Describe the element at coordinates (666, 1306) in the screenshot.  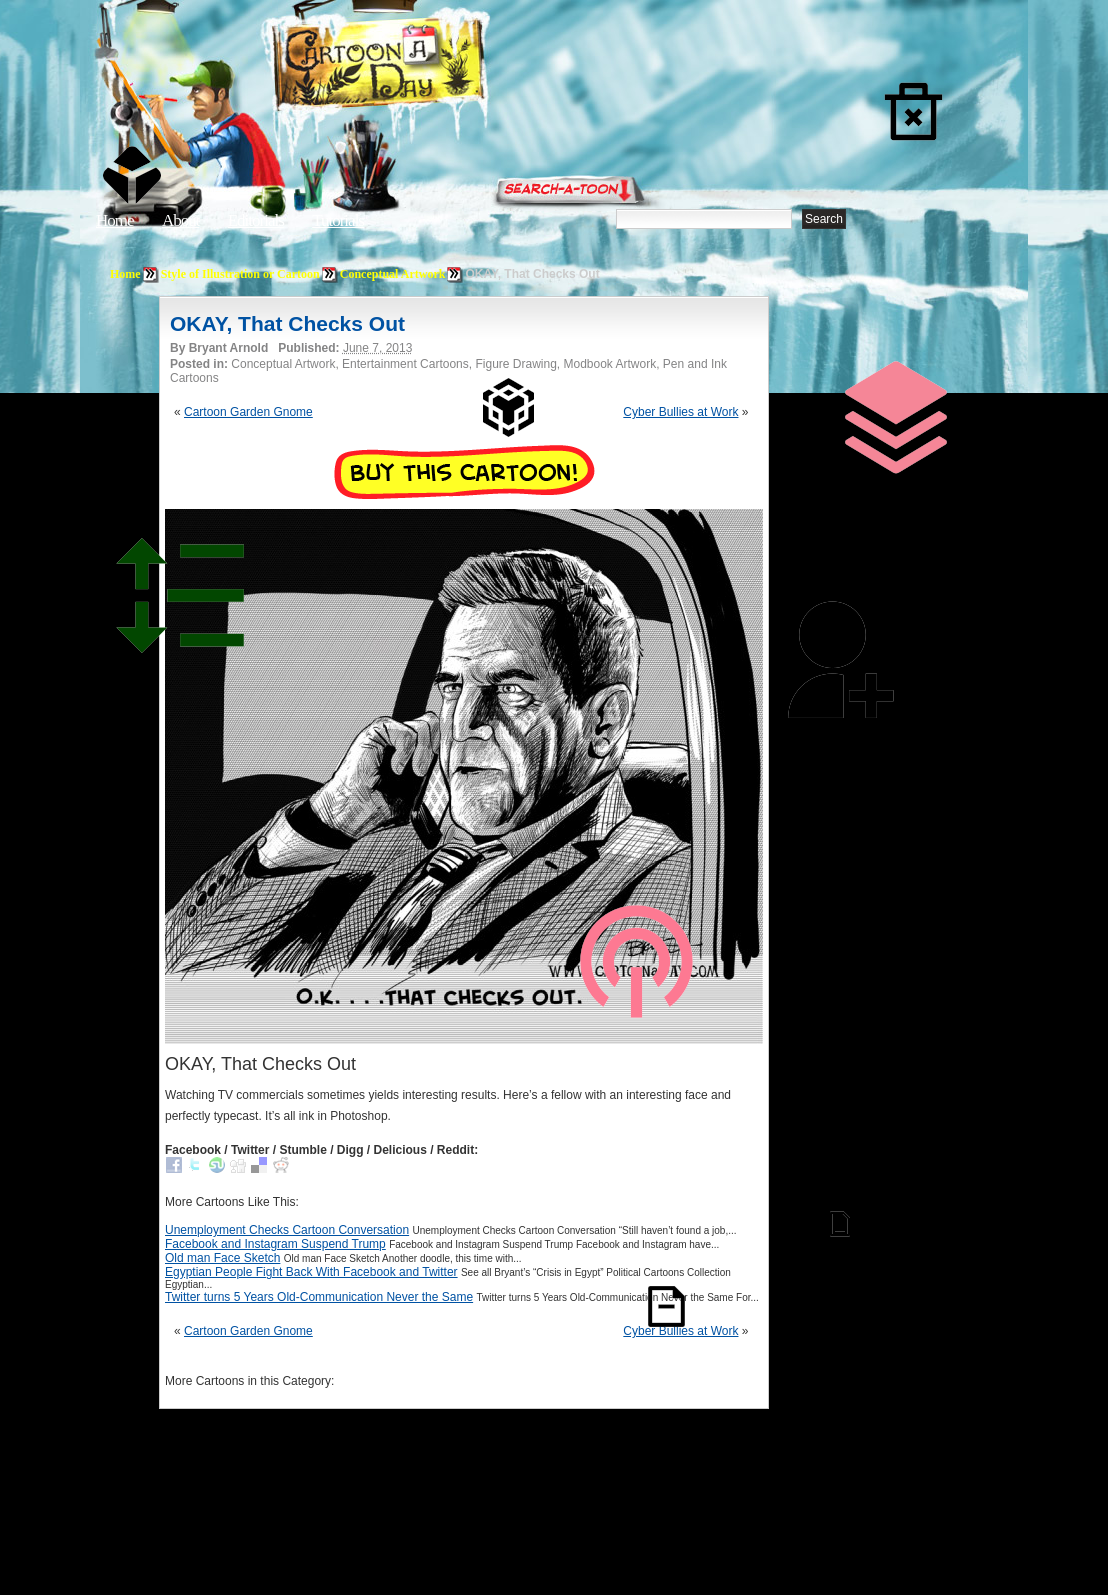
I see `reduce or compress file size` at that location.